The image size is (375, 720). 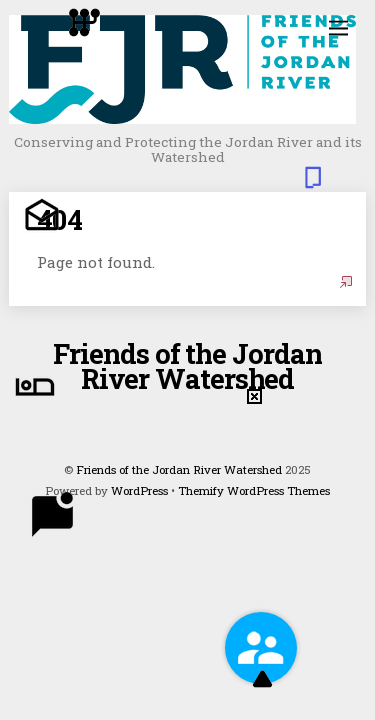 I want to click on view draft messages, so click(x=42, y=217).